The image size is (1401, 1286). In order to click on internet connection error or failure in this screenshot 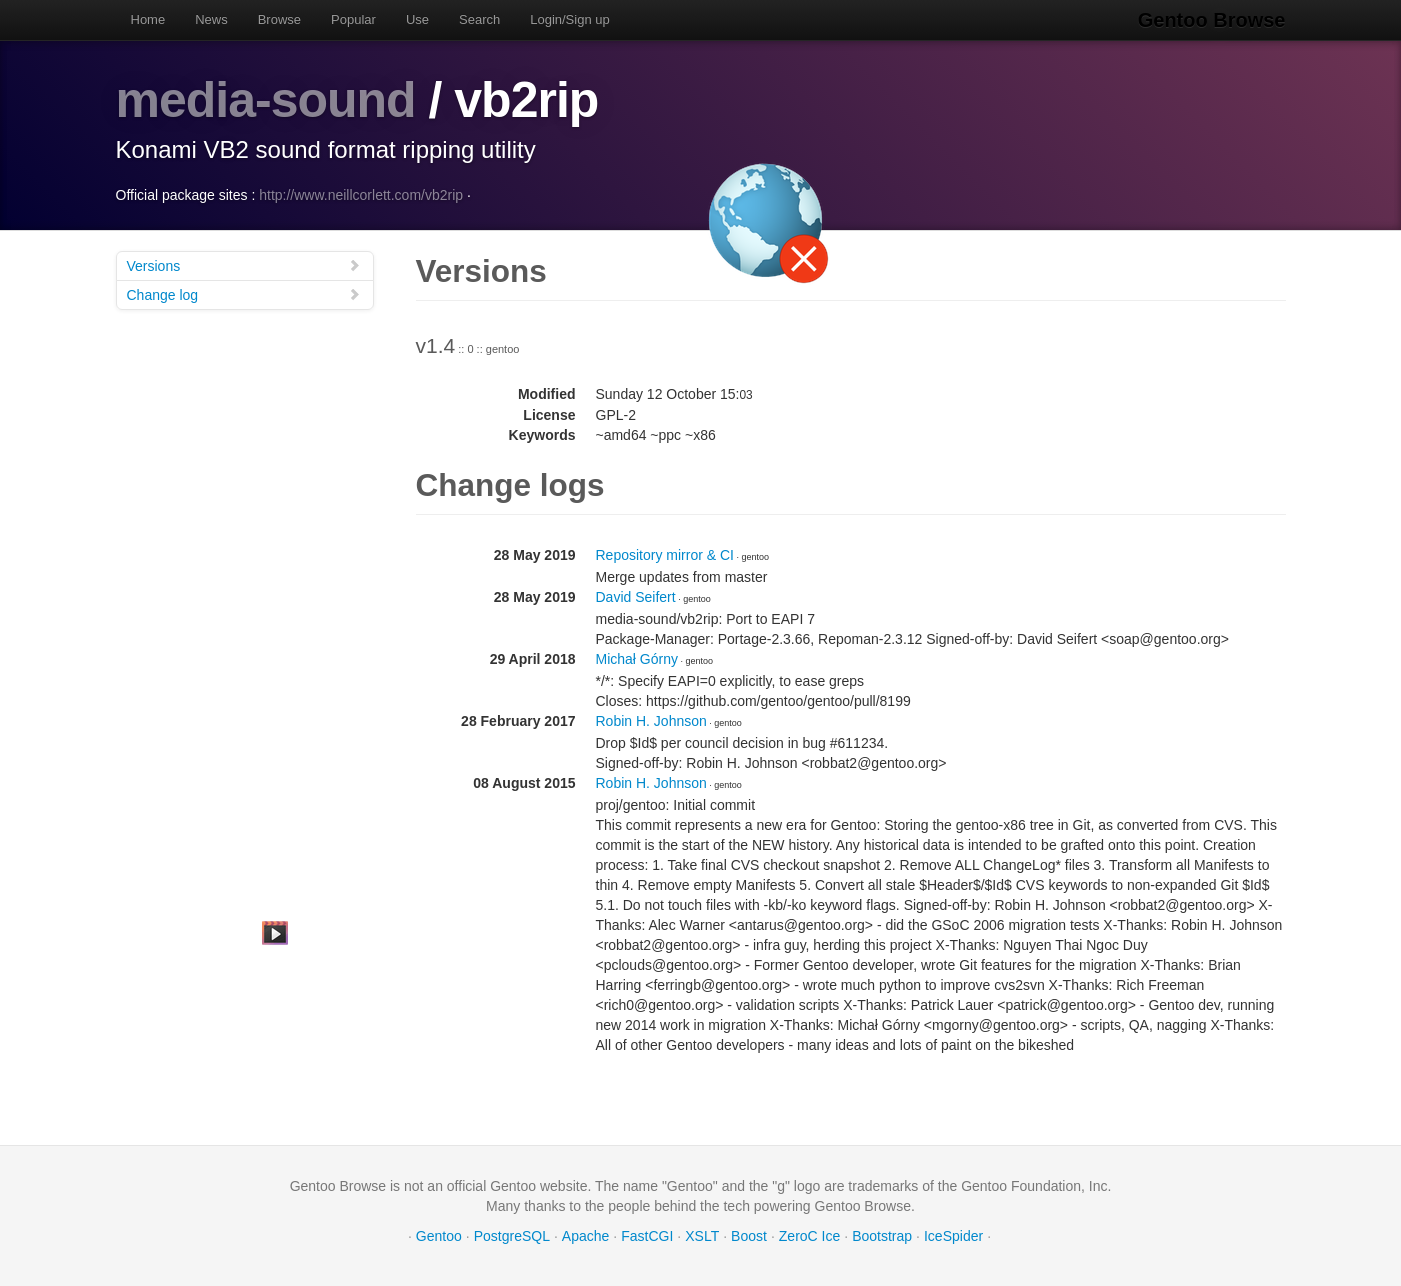, I will do `click(765, 220)`.